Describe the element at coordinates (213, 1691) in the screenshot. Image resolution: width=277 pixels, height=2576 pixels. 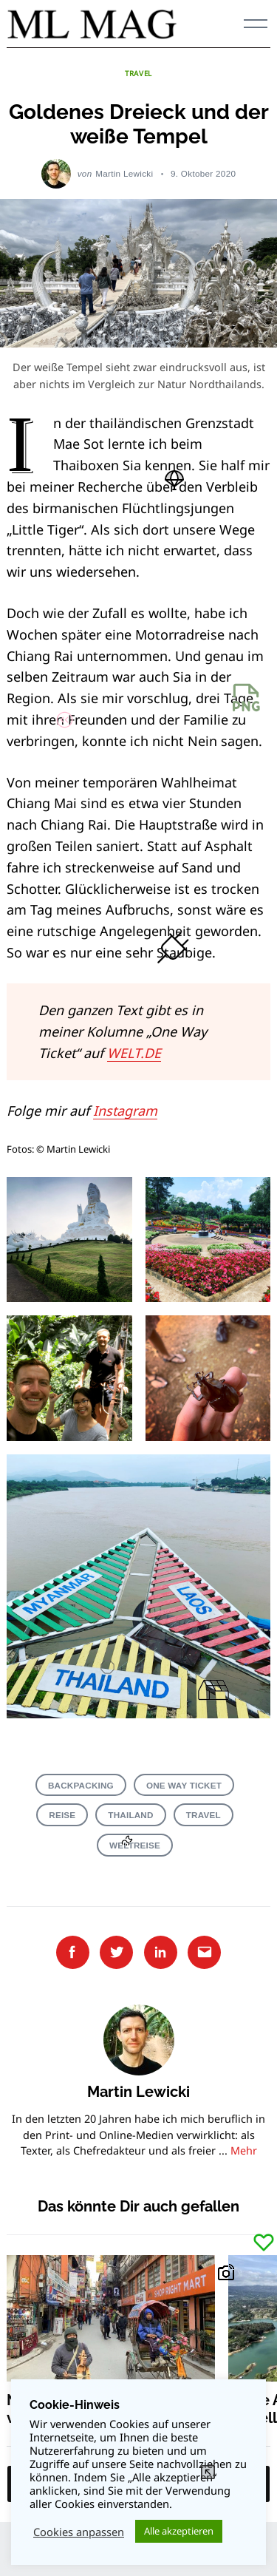
I see `view solar panel or renewable energy settings` at that location.